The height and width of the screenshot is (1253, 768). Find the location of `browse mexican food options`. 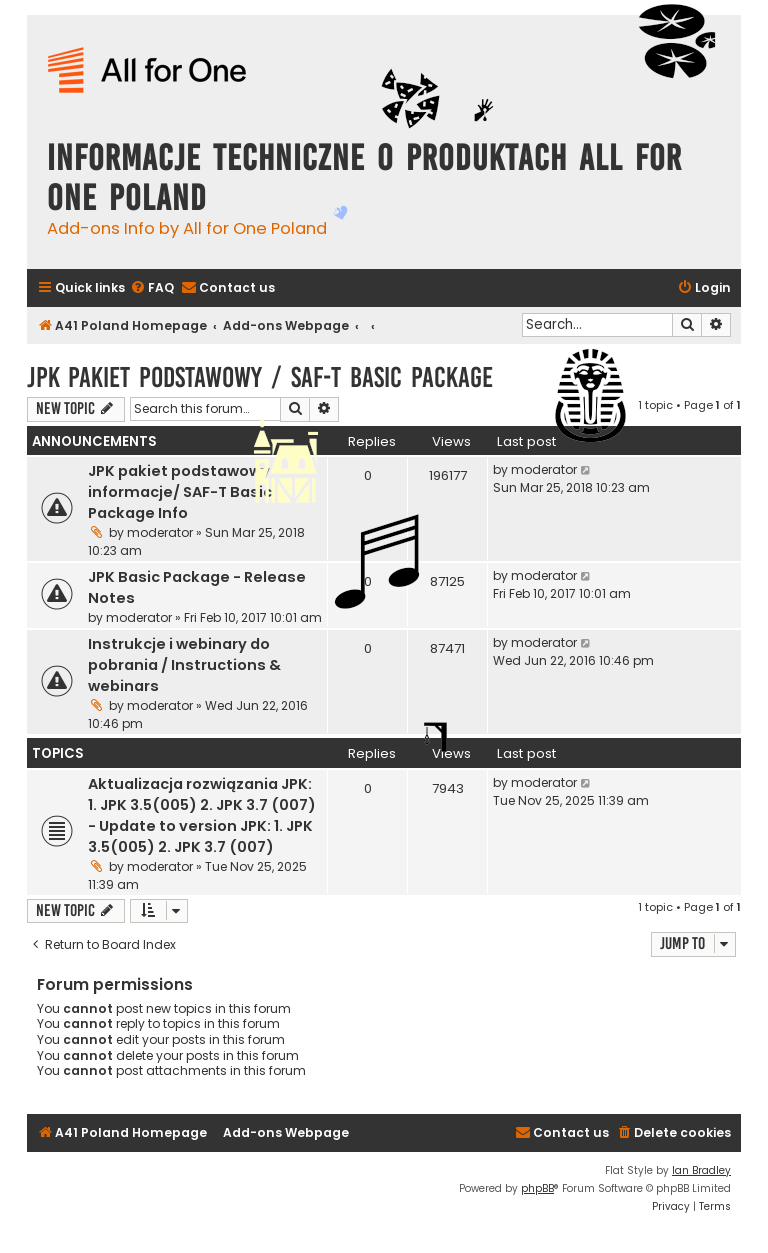

browse mexican food options is located at coordinates (410, 98).